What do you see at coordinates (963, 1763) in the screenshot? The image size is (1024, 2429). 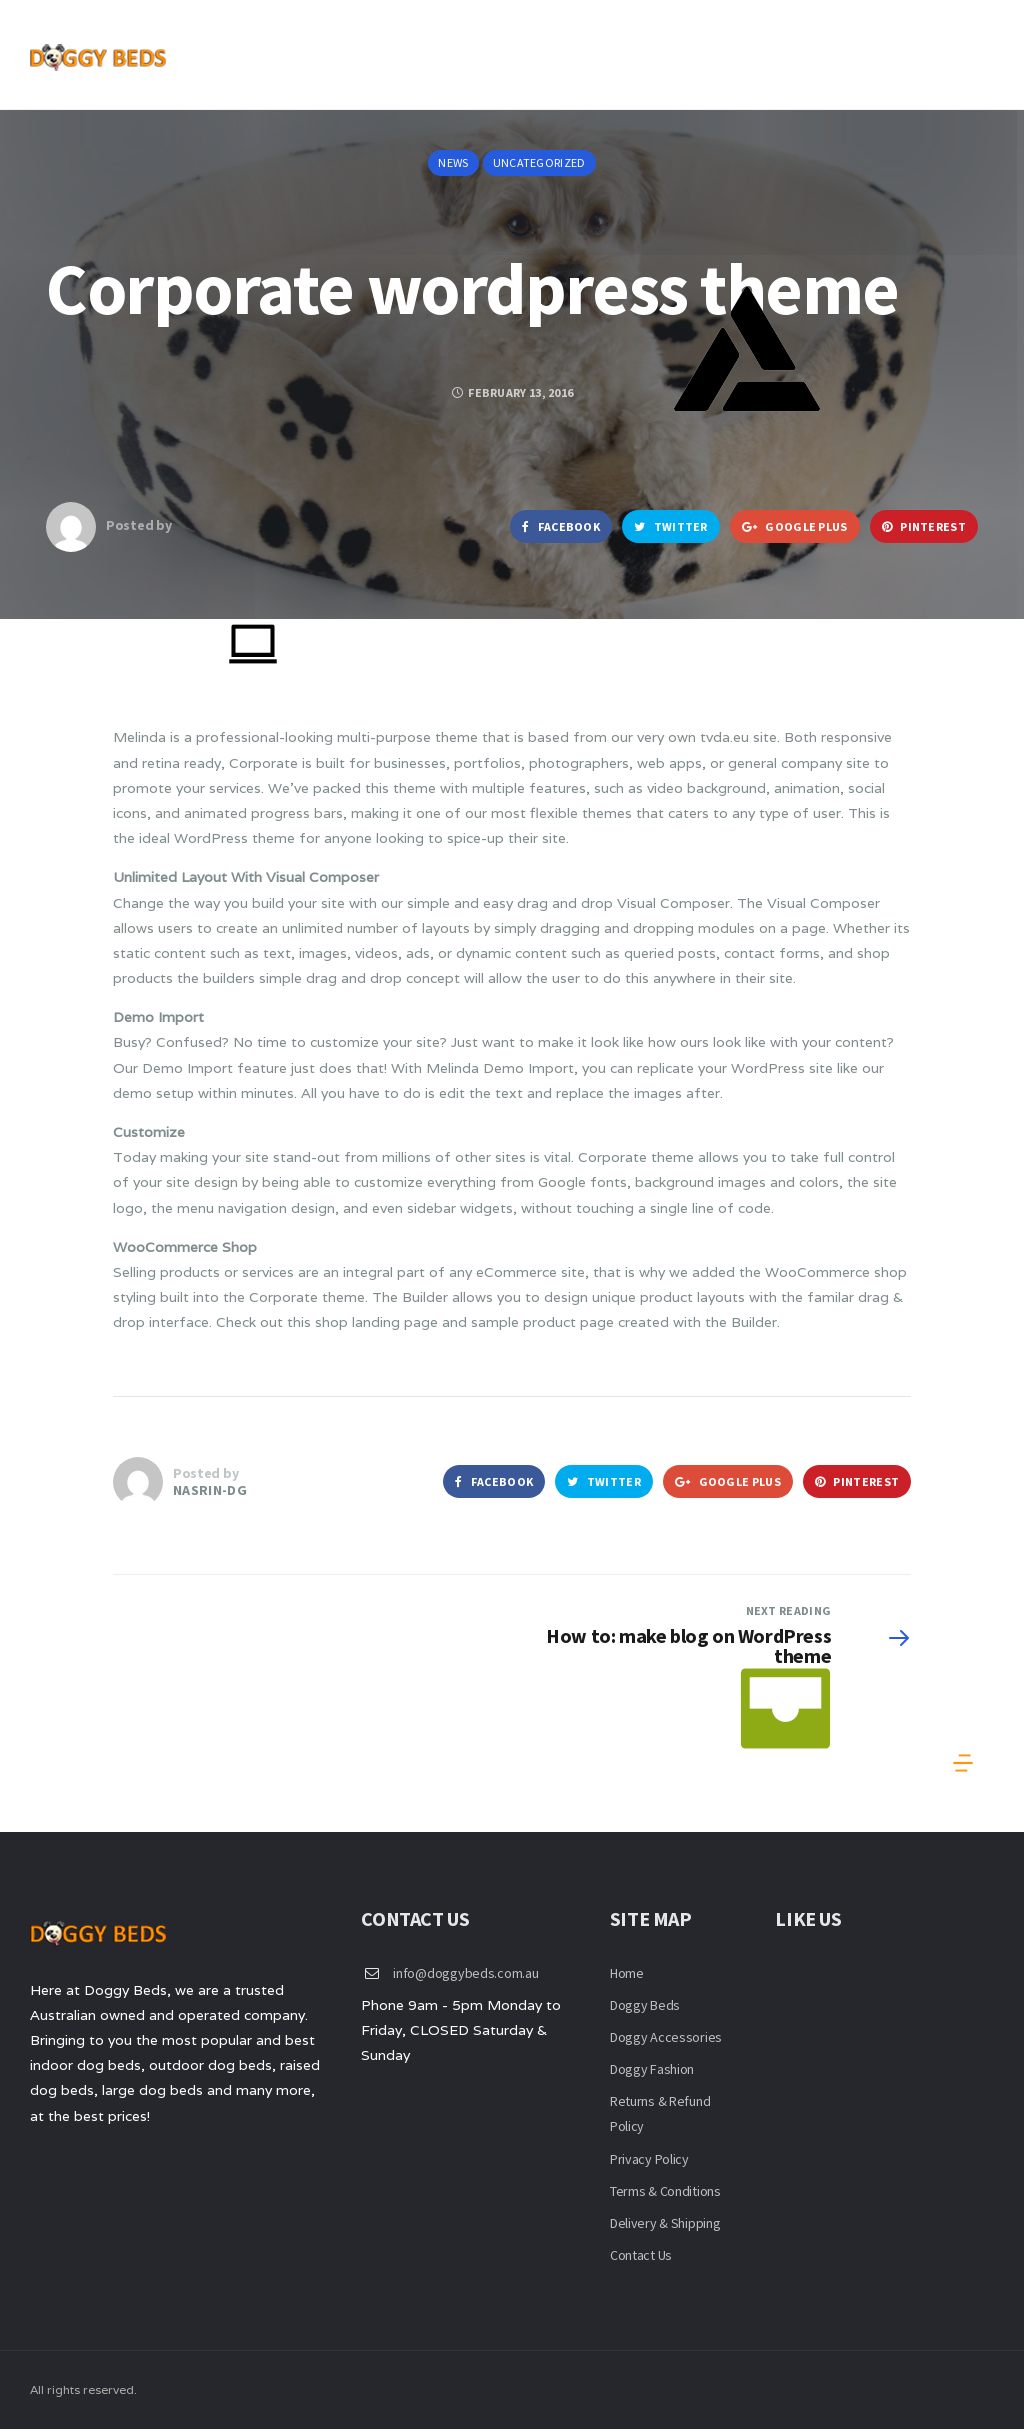 I see `open navigation menu` at bounding box center [963, 1763].